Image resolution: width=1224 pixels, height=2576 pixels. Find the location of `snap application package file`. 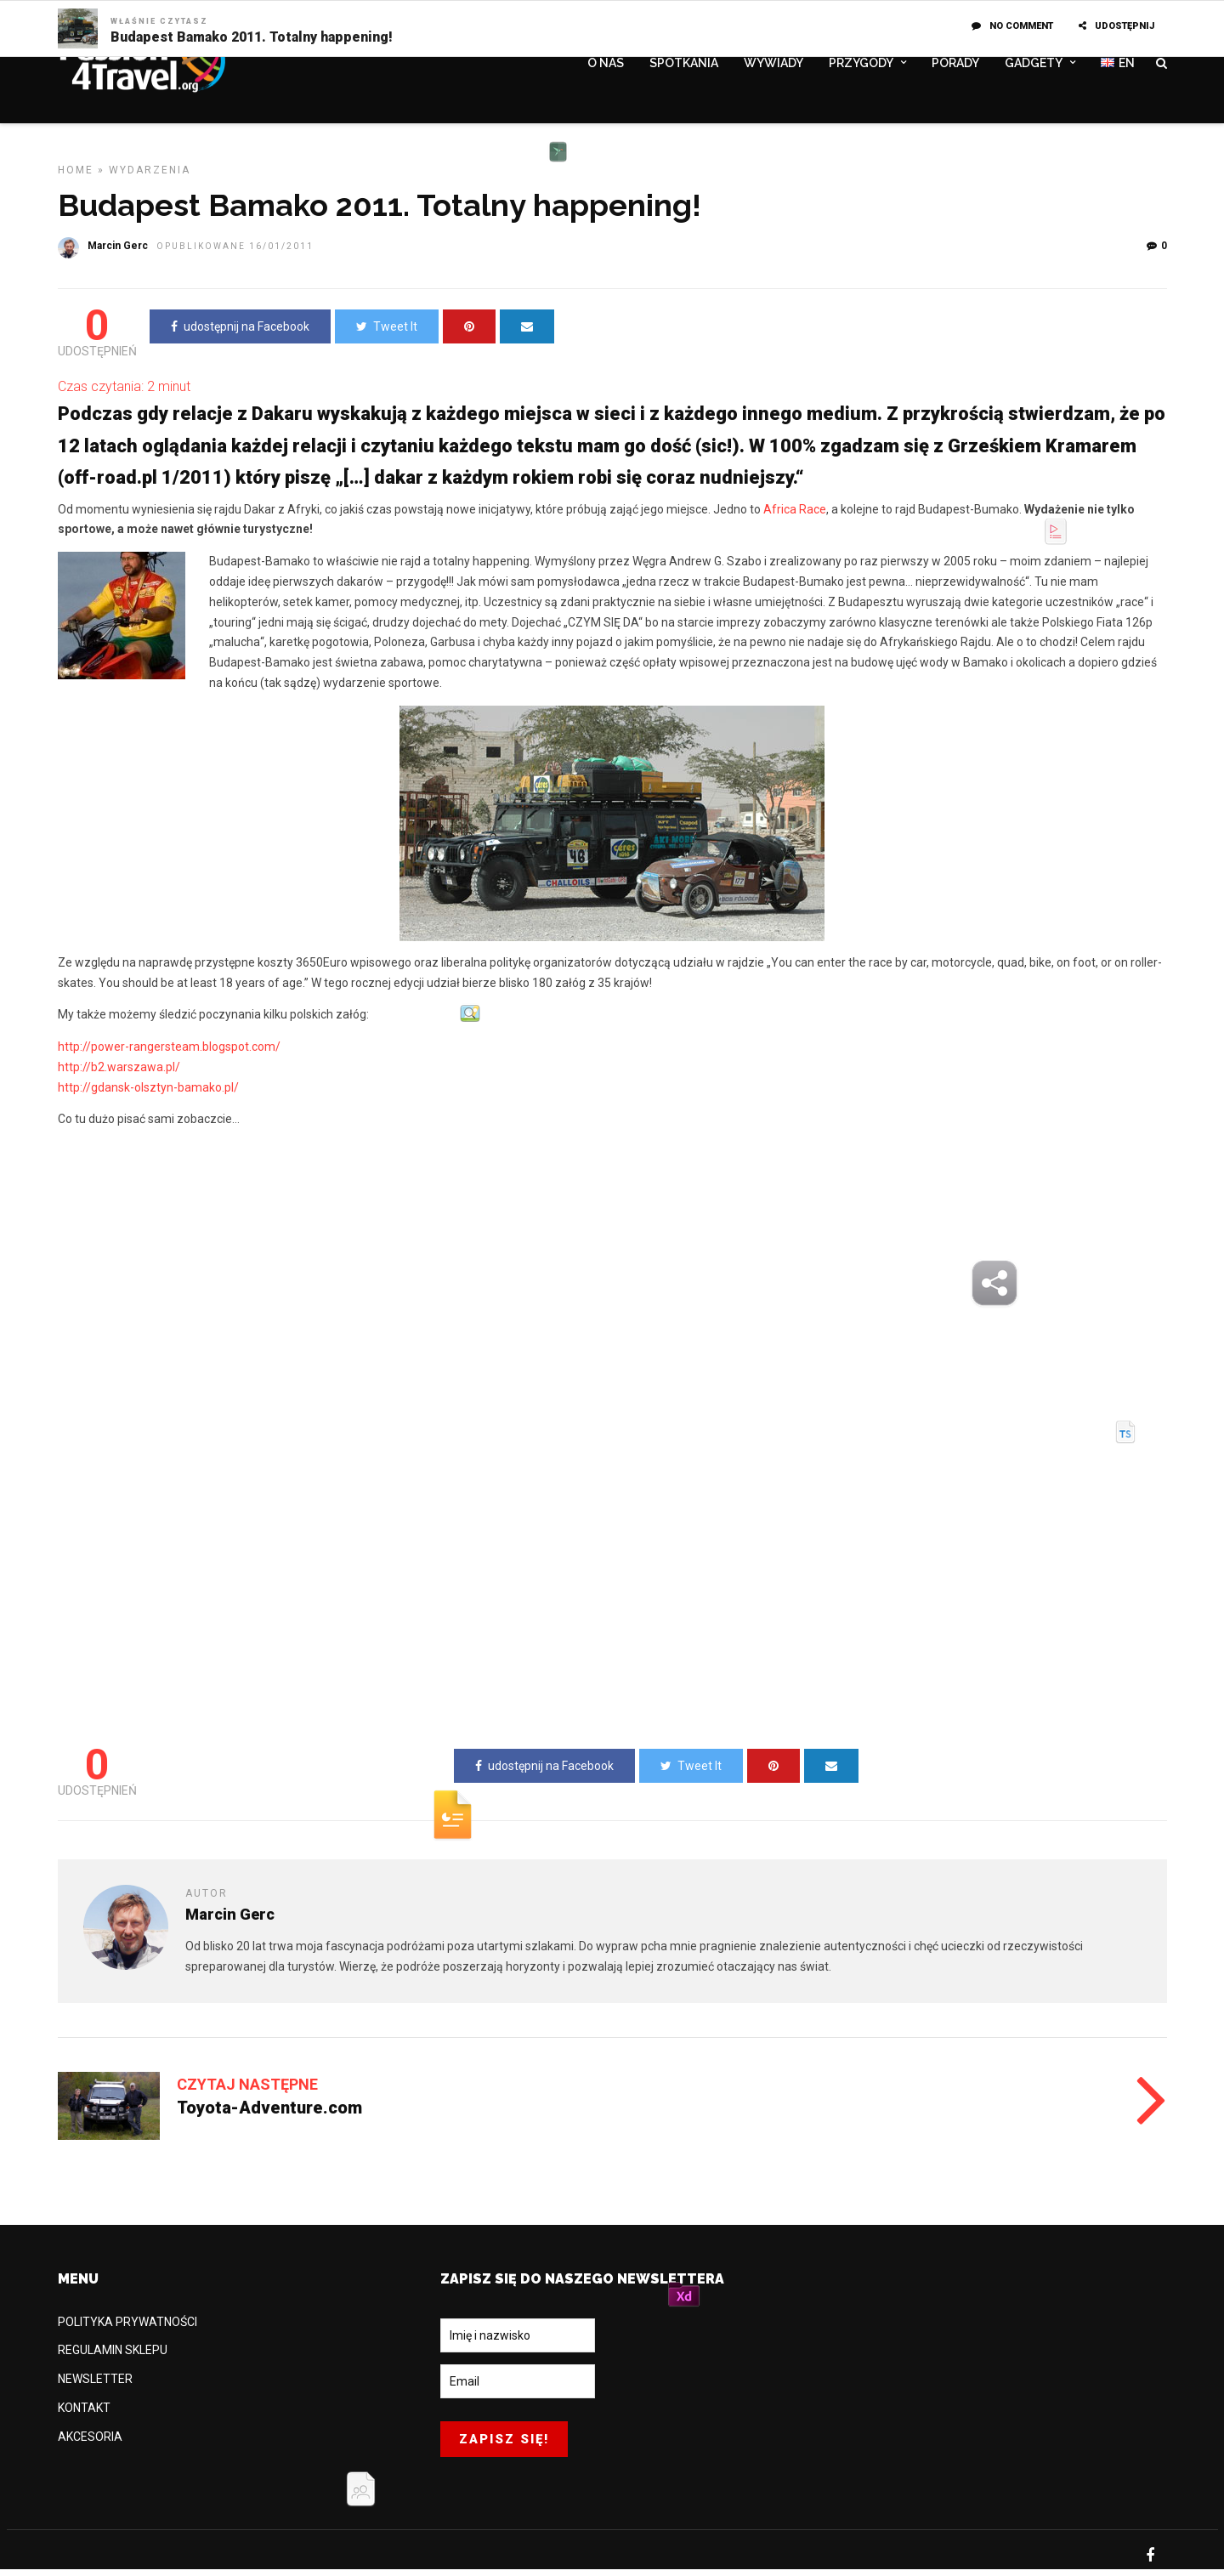

snap application package file is located at coordinates (558, 151).